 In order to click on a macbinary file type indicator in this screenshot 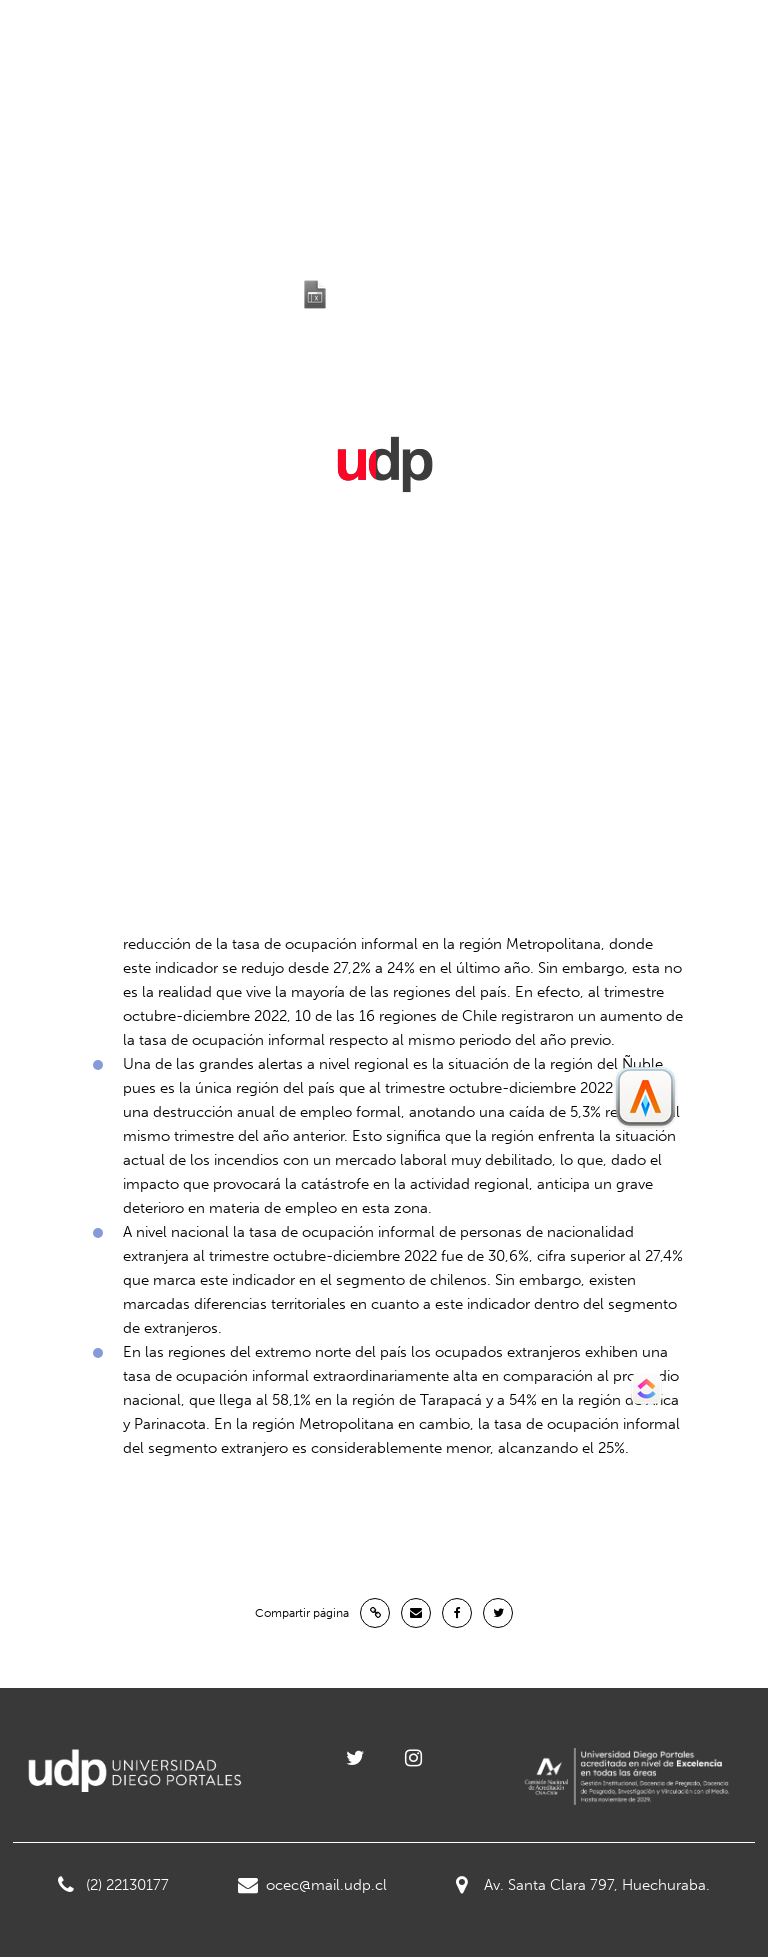, I will do `click(315, 295)`.